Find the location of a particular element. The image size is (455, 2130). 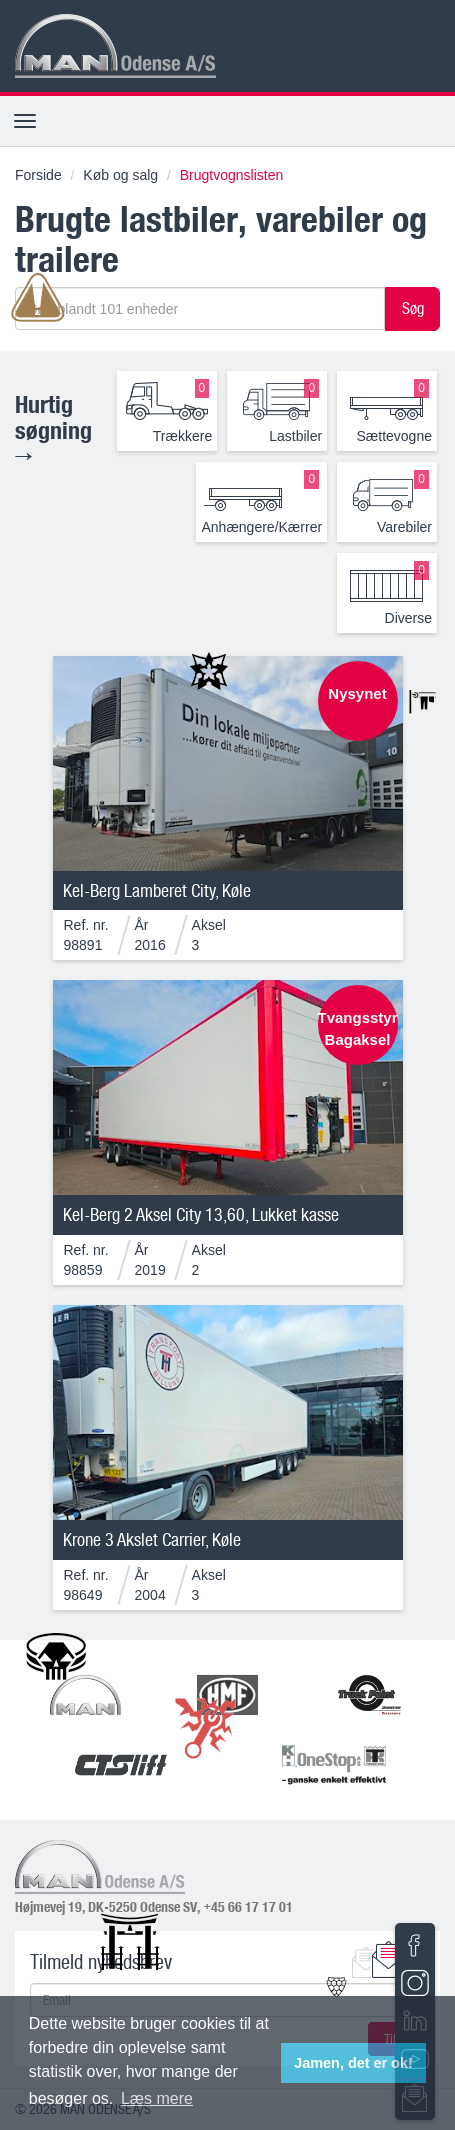

decorative emblem or badge element is located at coordinates (209, 671).